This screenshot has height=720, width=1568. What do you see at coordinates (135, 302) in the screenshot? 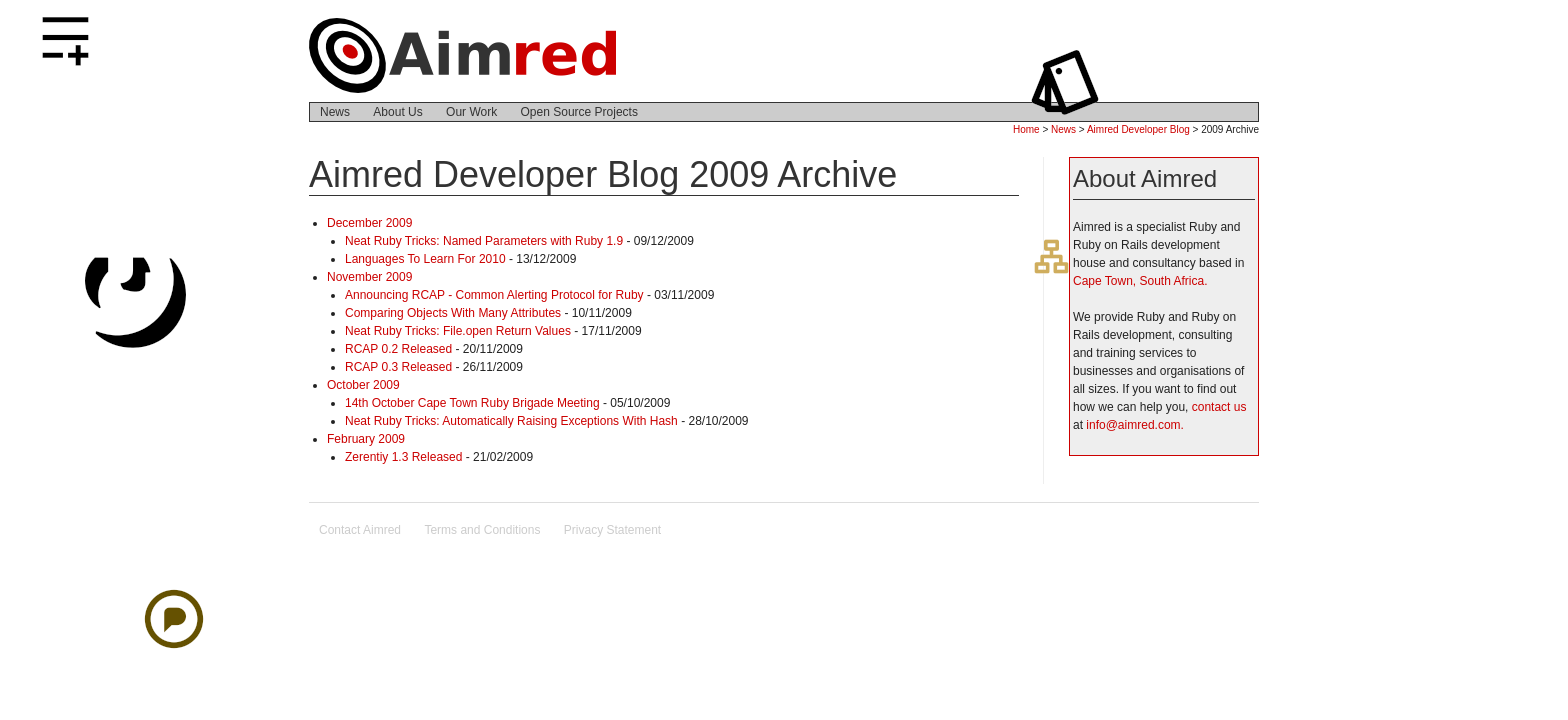
I see `visit genius lyrics website` at bounding box center [135, 302].